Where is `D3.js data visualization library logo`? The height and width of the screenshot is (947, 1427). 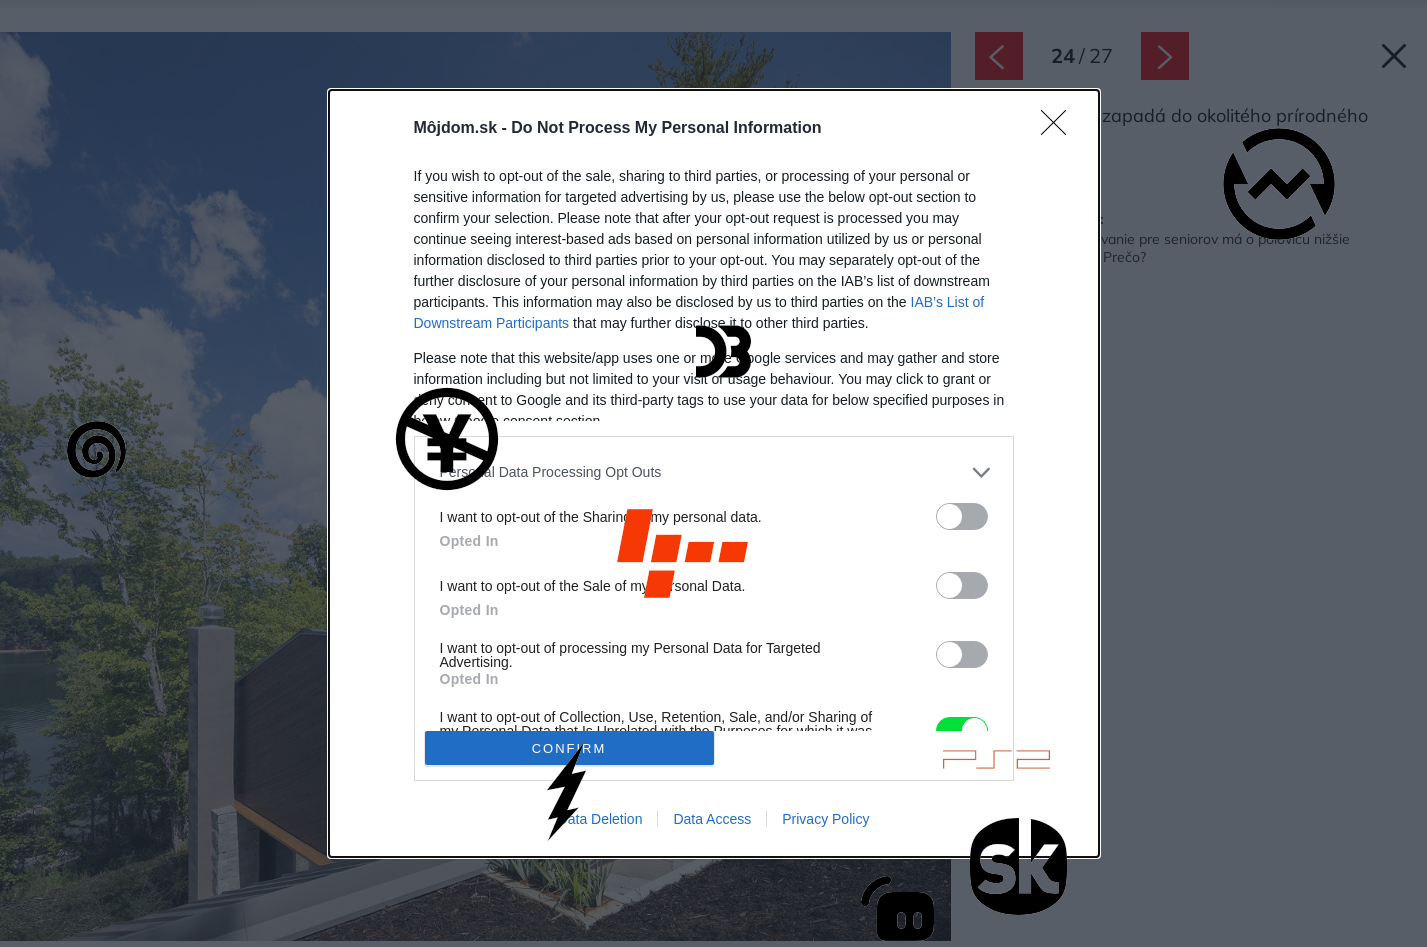 D3.js data visualization library logo is located at coordinates (723, 351).